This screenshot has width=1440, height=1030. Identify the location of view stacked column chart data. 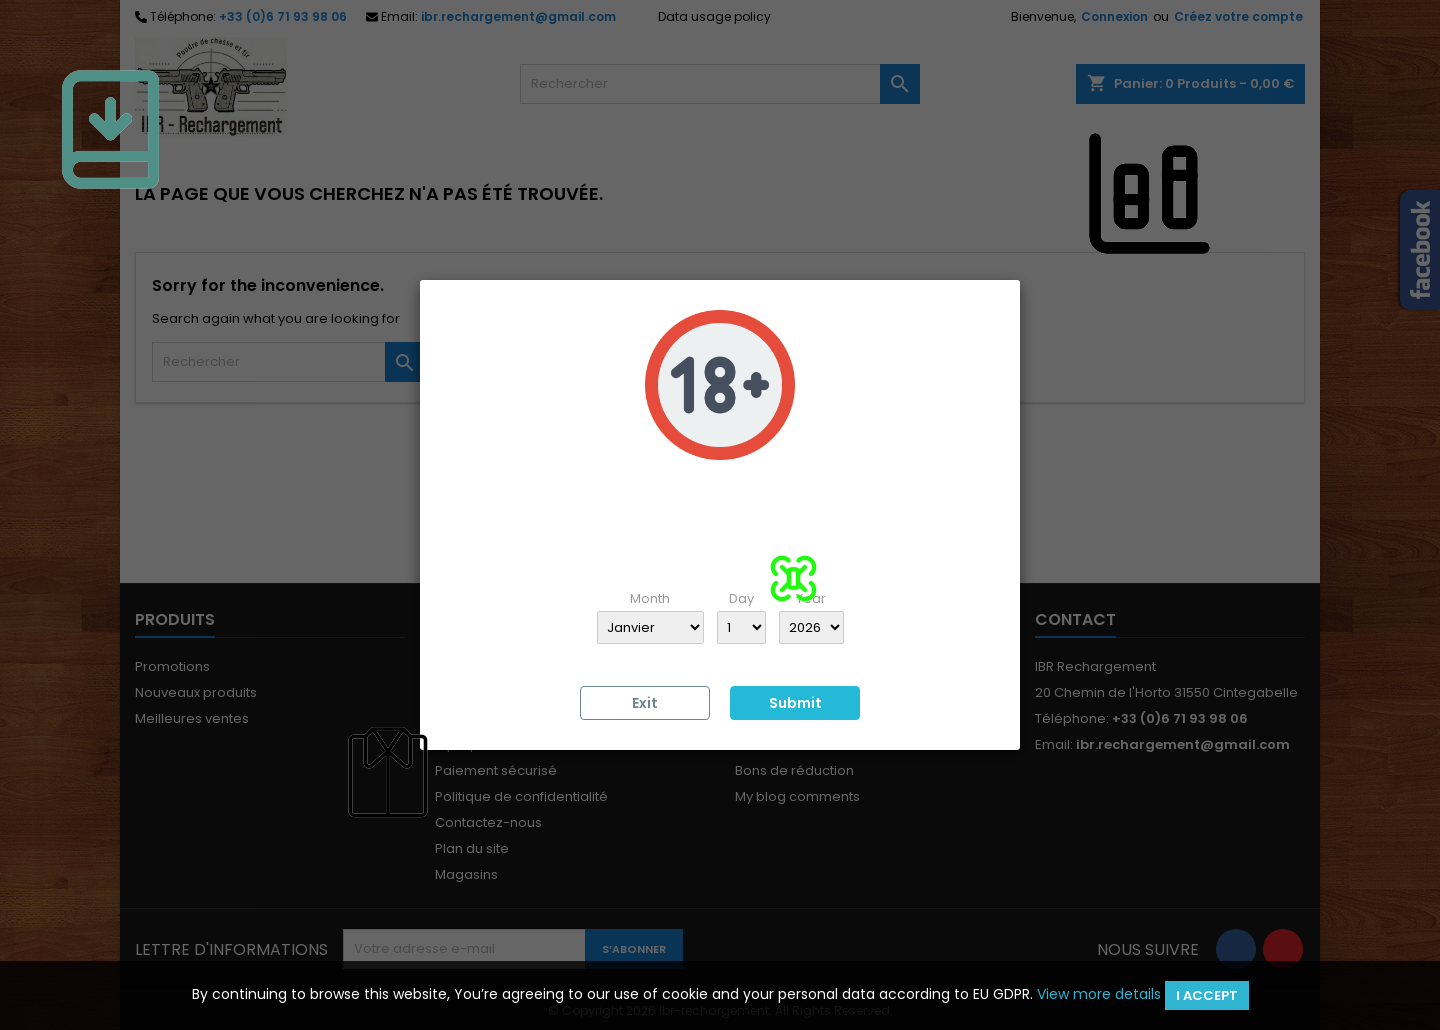
(1149, 193).